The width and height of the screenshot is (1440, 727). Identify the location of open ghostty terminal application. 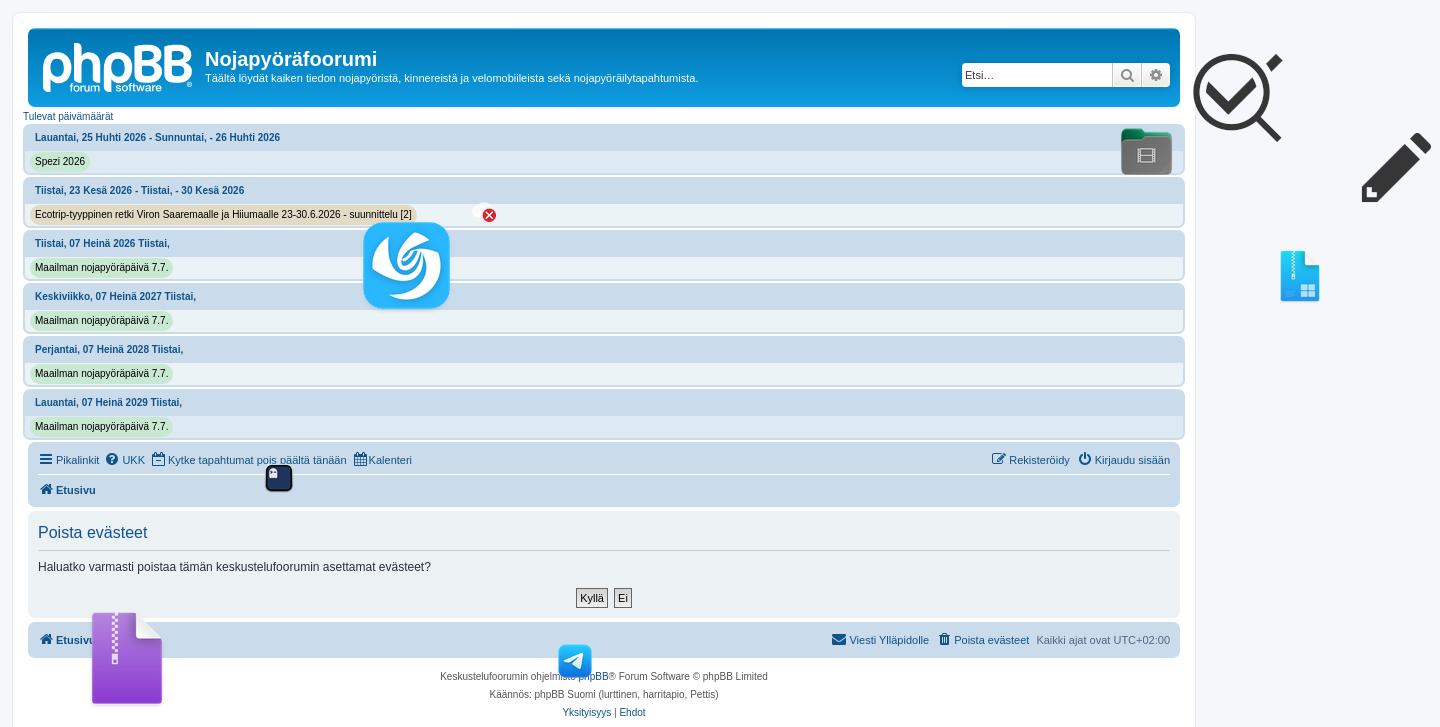
(279, 478).